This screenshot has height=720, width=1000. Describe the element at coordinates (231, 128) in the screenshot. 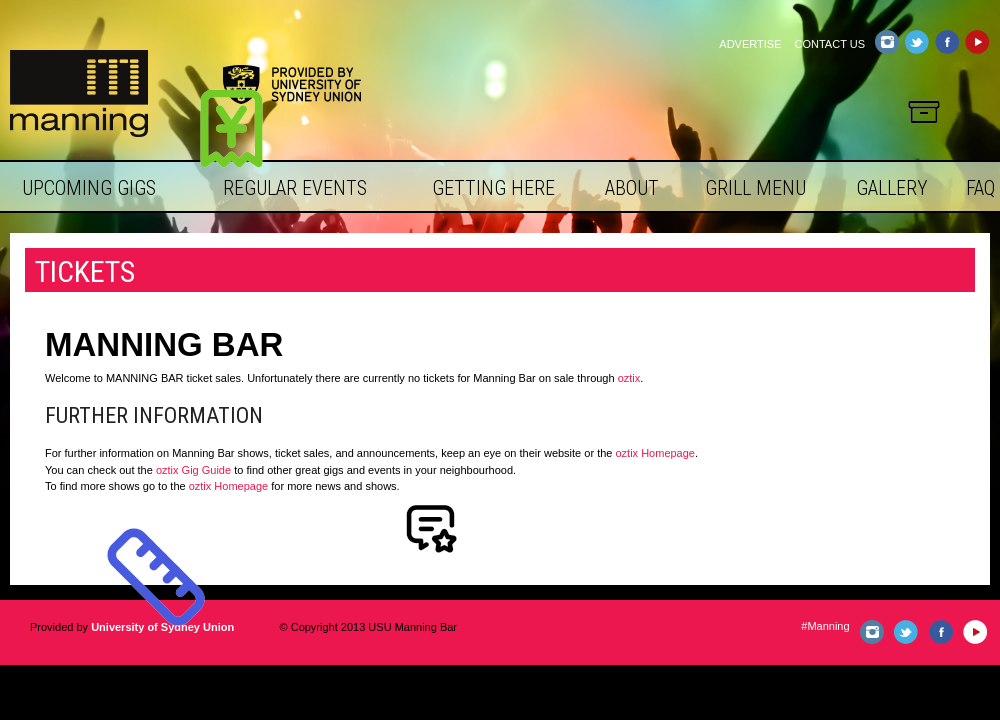

I see `view receipt in yuan currency` at that location.